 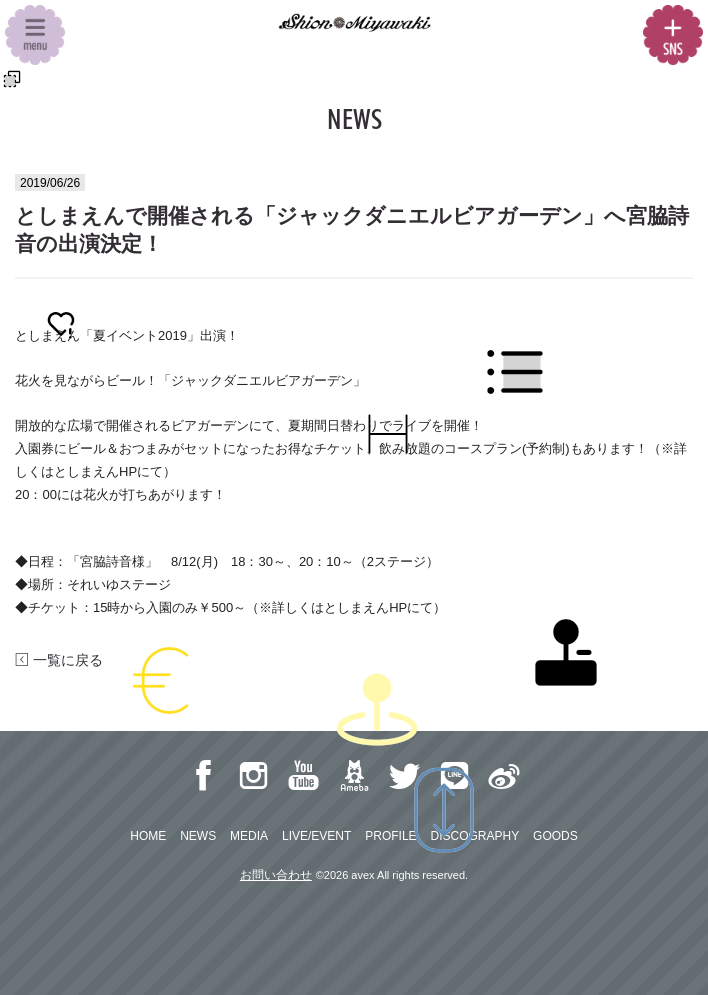 What do you see at coordinates (515, 372) in the screenshot?
I see `view items in list format` at bounding box center [515, 372].